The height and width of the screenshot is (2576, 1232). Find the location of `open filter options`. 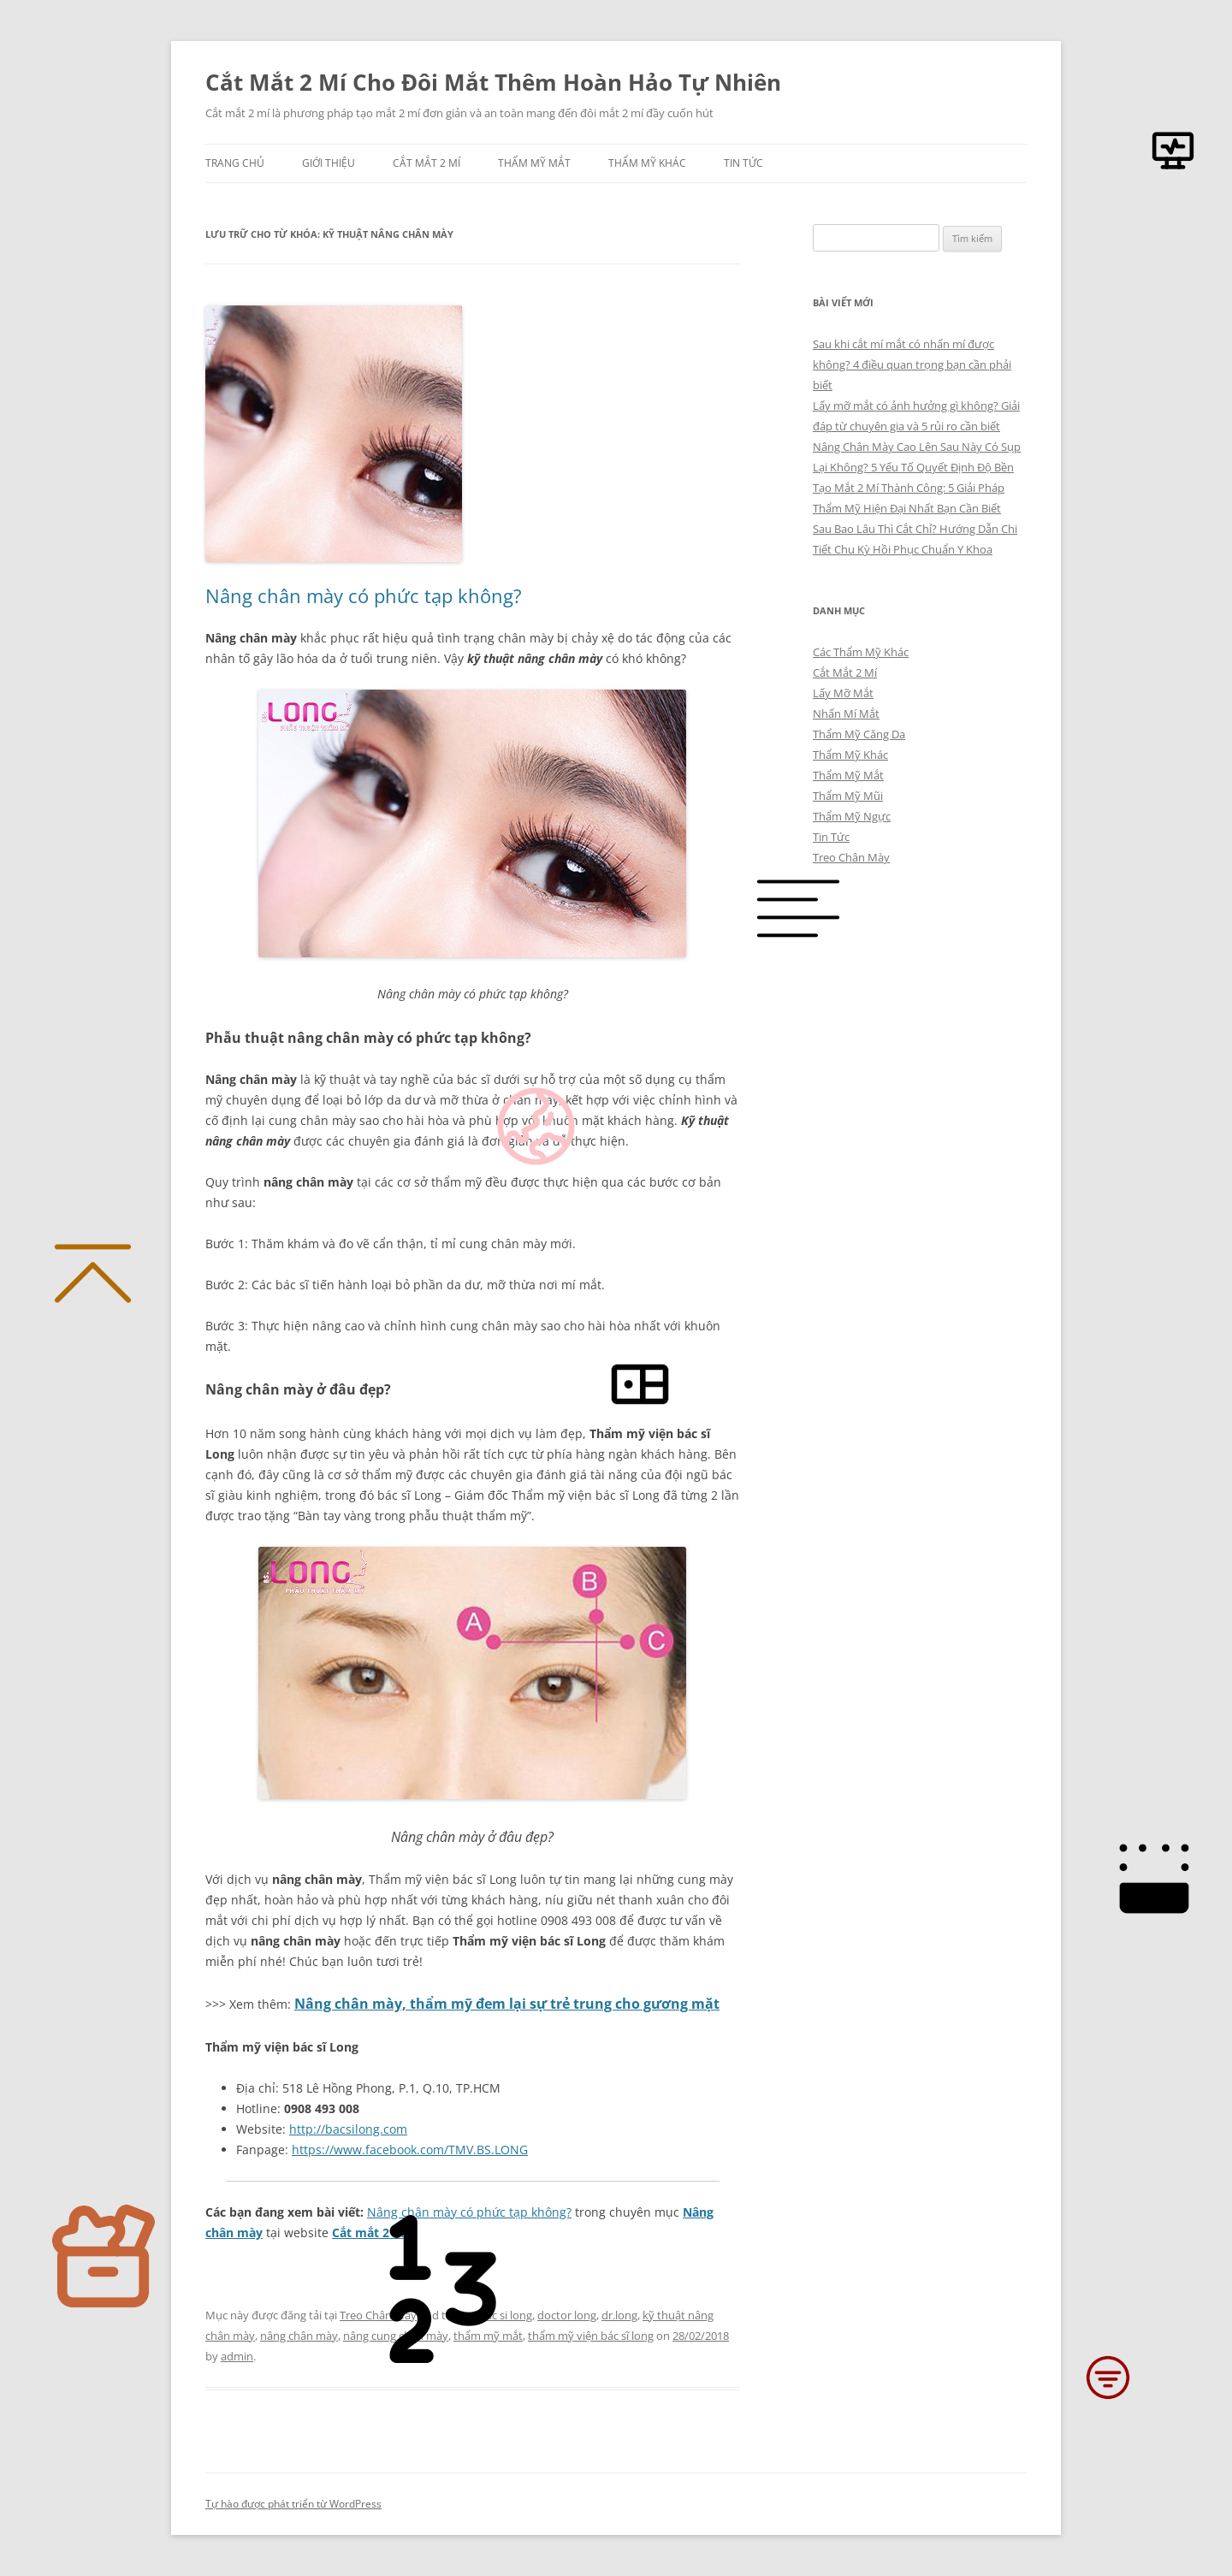

open filter options is located at coordinates (1108, 2378).